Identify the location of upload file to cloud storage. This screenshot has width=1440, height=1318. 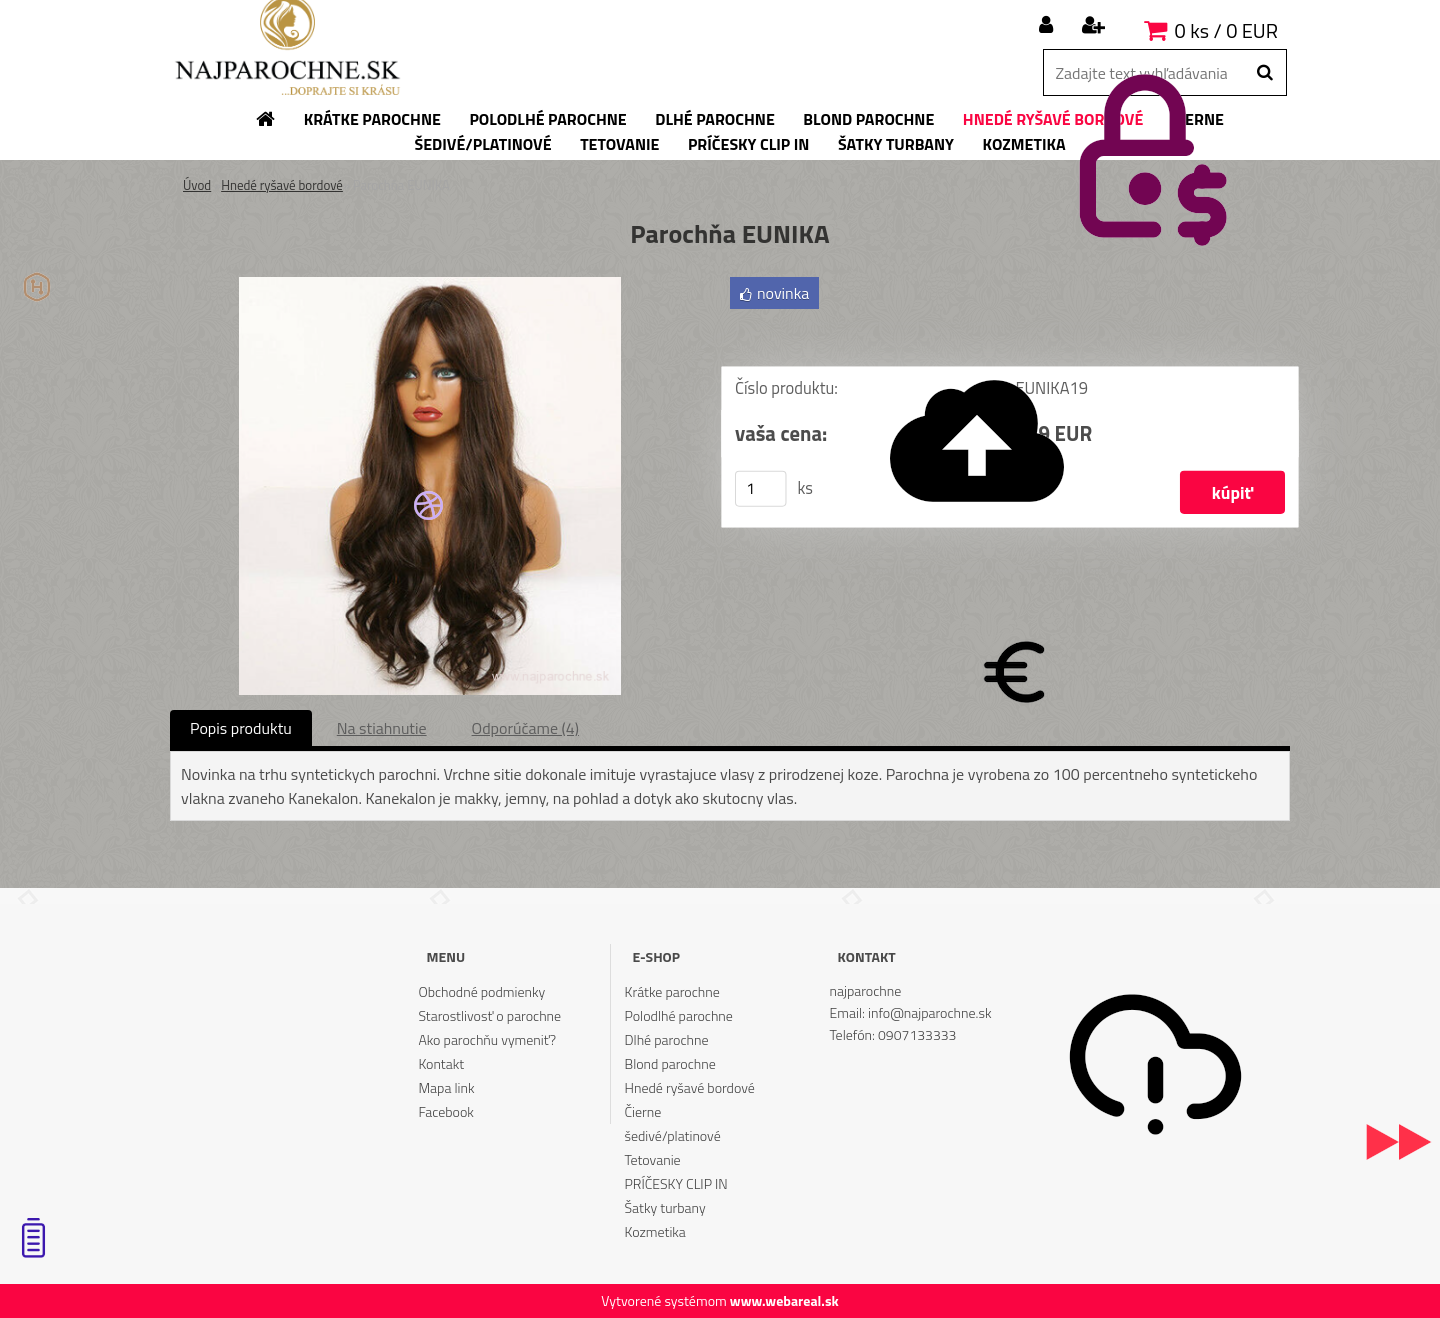
(977, 441).